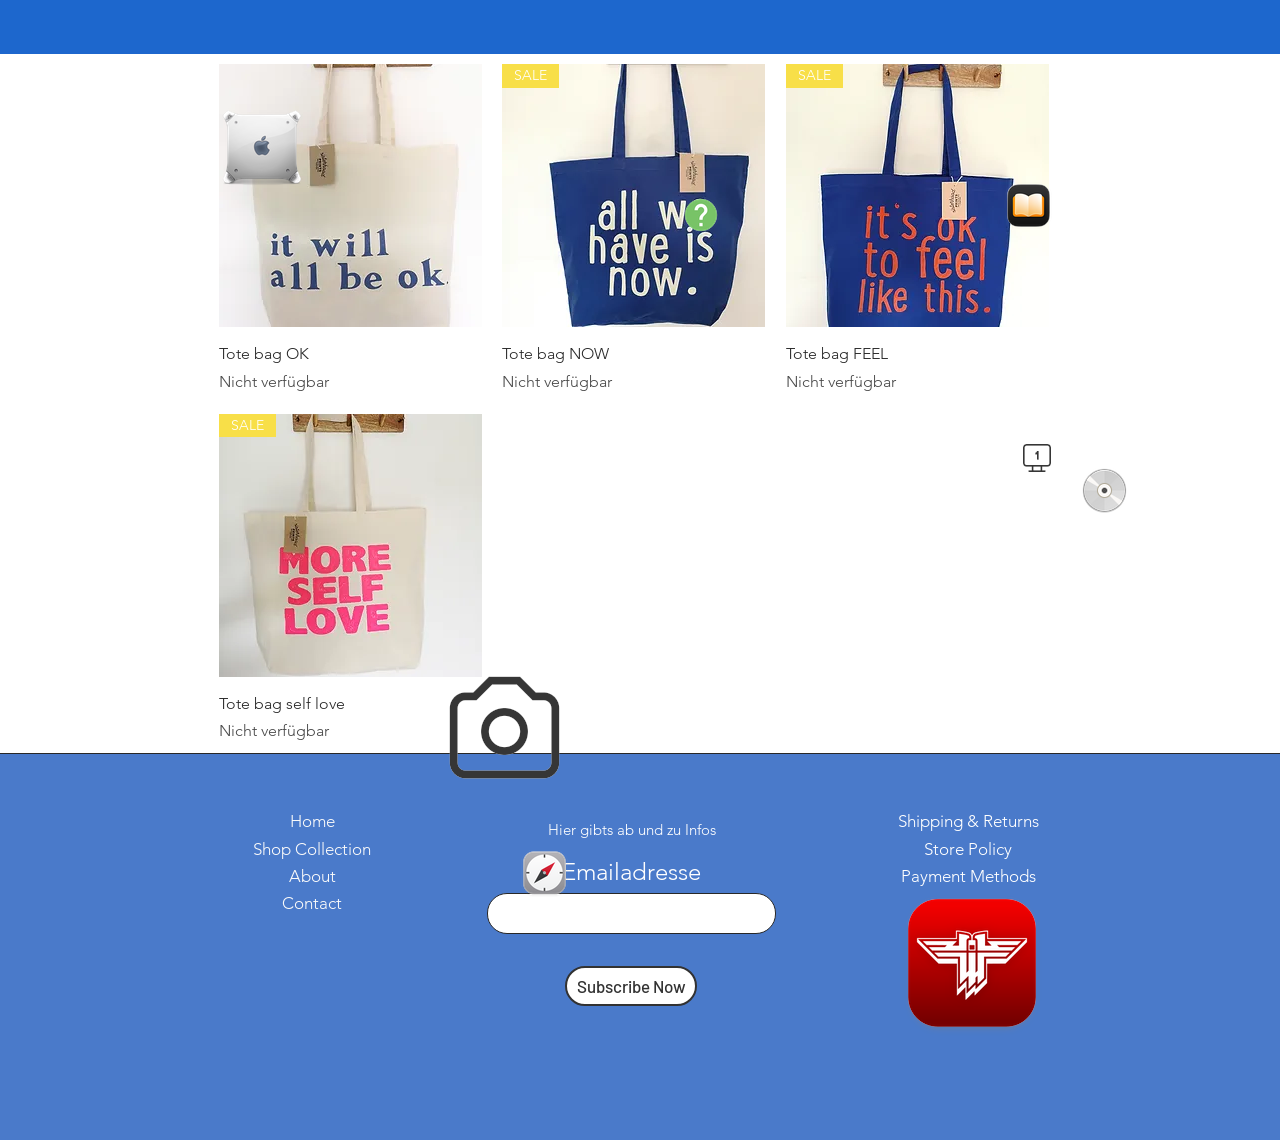  I want to click on represents a connected power mac g4 computer on the network, so click(262, 146).